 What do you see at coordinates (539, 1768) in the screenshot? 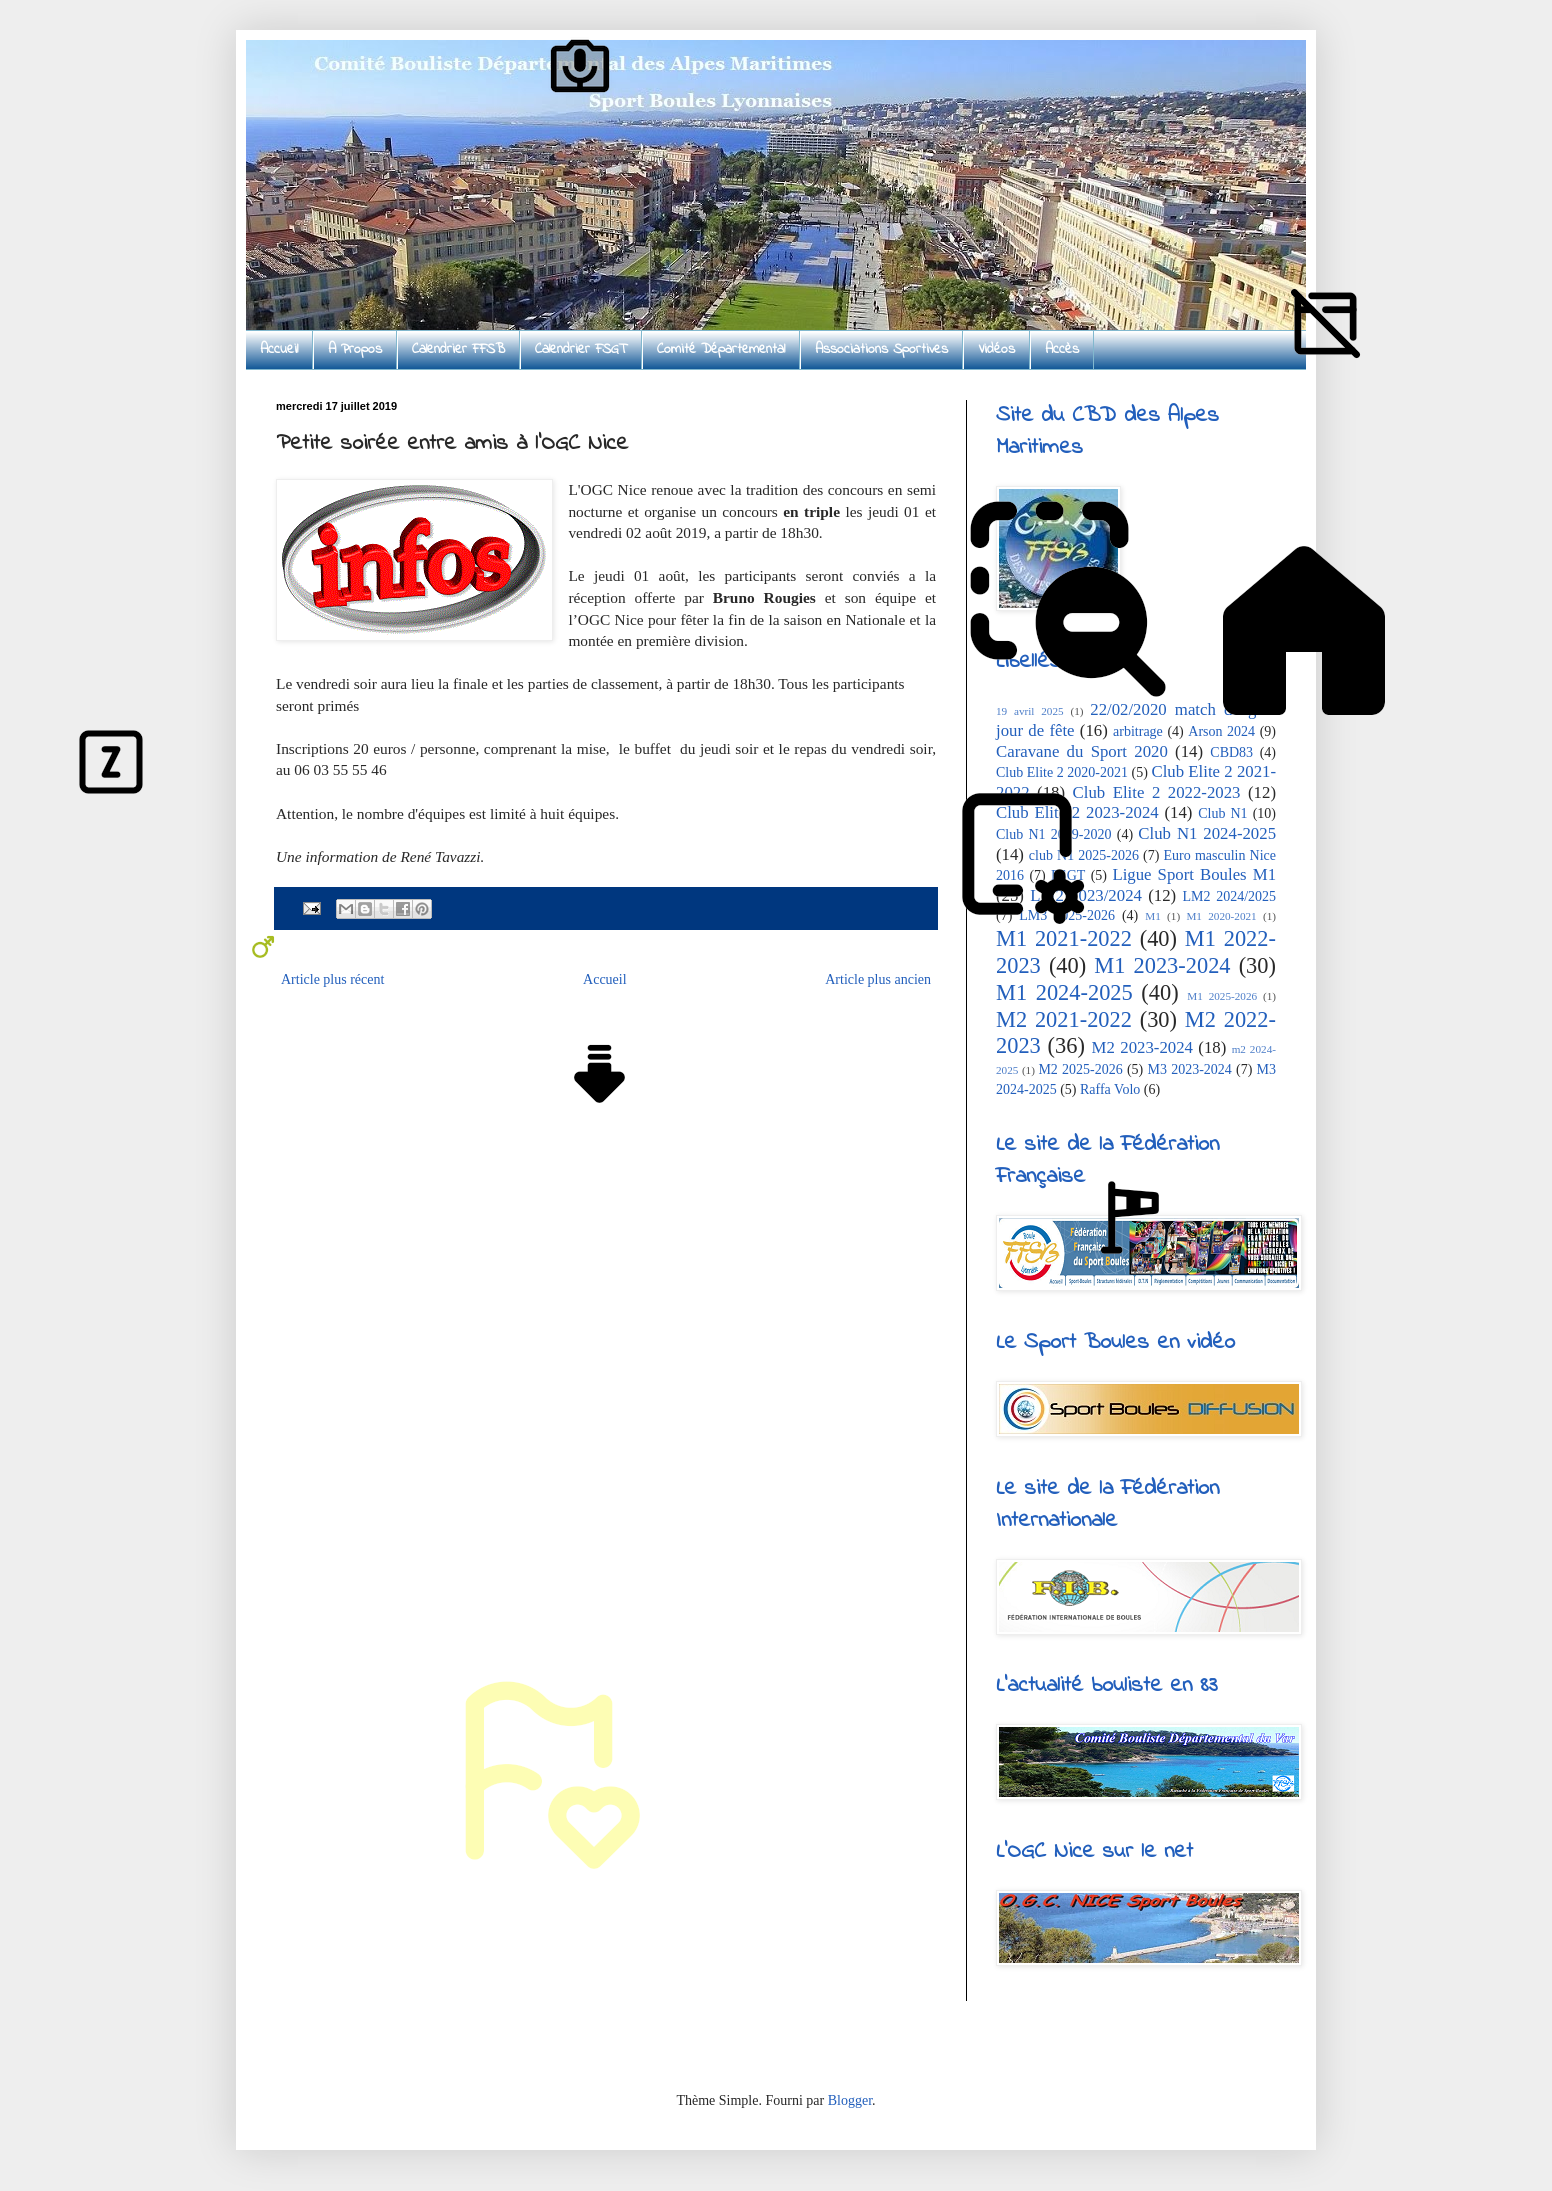
I see `flag a favorite or loved item` at bounding box center [539, 1768].